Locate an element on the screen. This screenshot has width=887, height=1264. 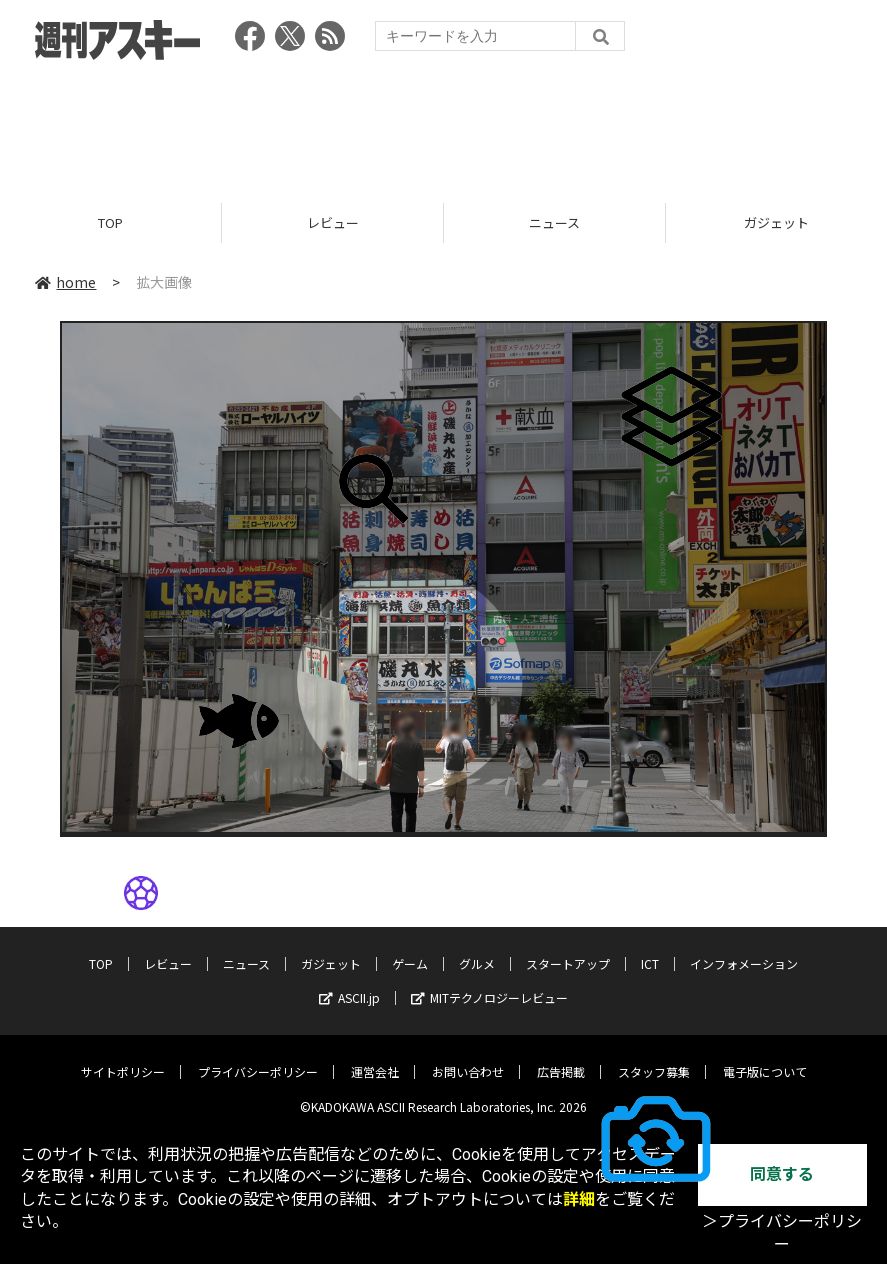
switch between front and rear camera is located at coordinates (656, 1139).